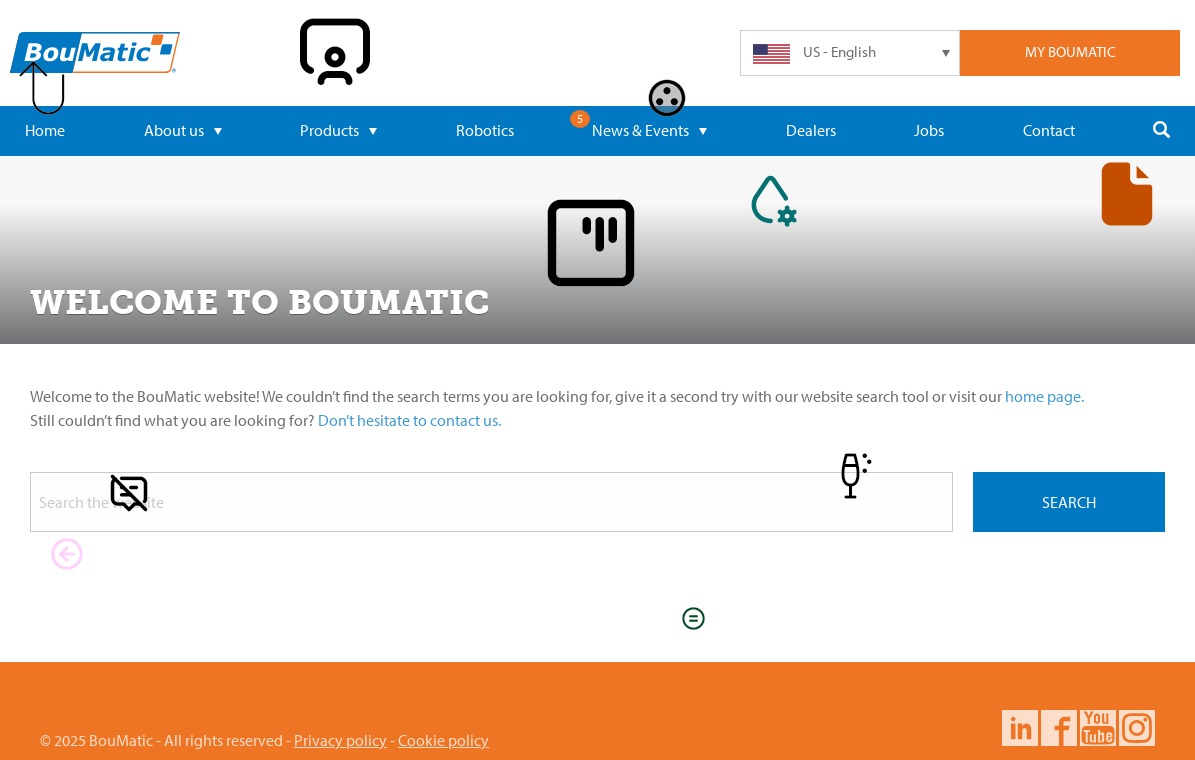  I want to click on view team or group workspace, so click(667, 98).